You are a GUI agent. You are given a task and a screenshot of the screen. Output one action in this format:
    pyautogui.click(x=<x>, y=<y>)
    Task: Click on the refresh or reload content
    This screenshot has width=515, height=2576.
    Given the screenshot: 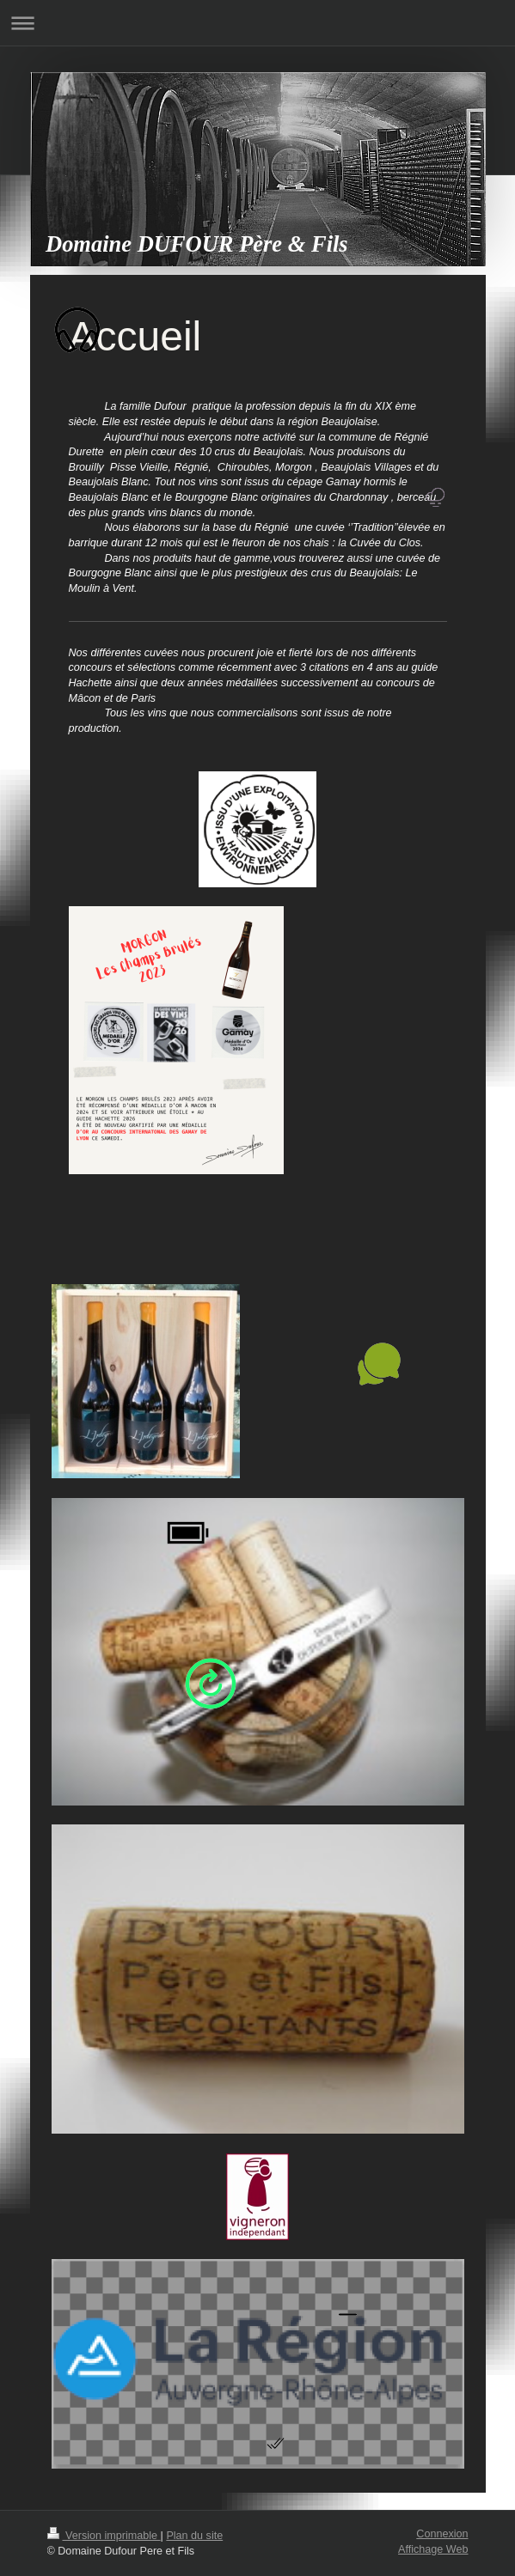 What is the action you would take?
    pyautogui.click(x=211, y=1684)
    